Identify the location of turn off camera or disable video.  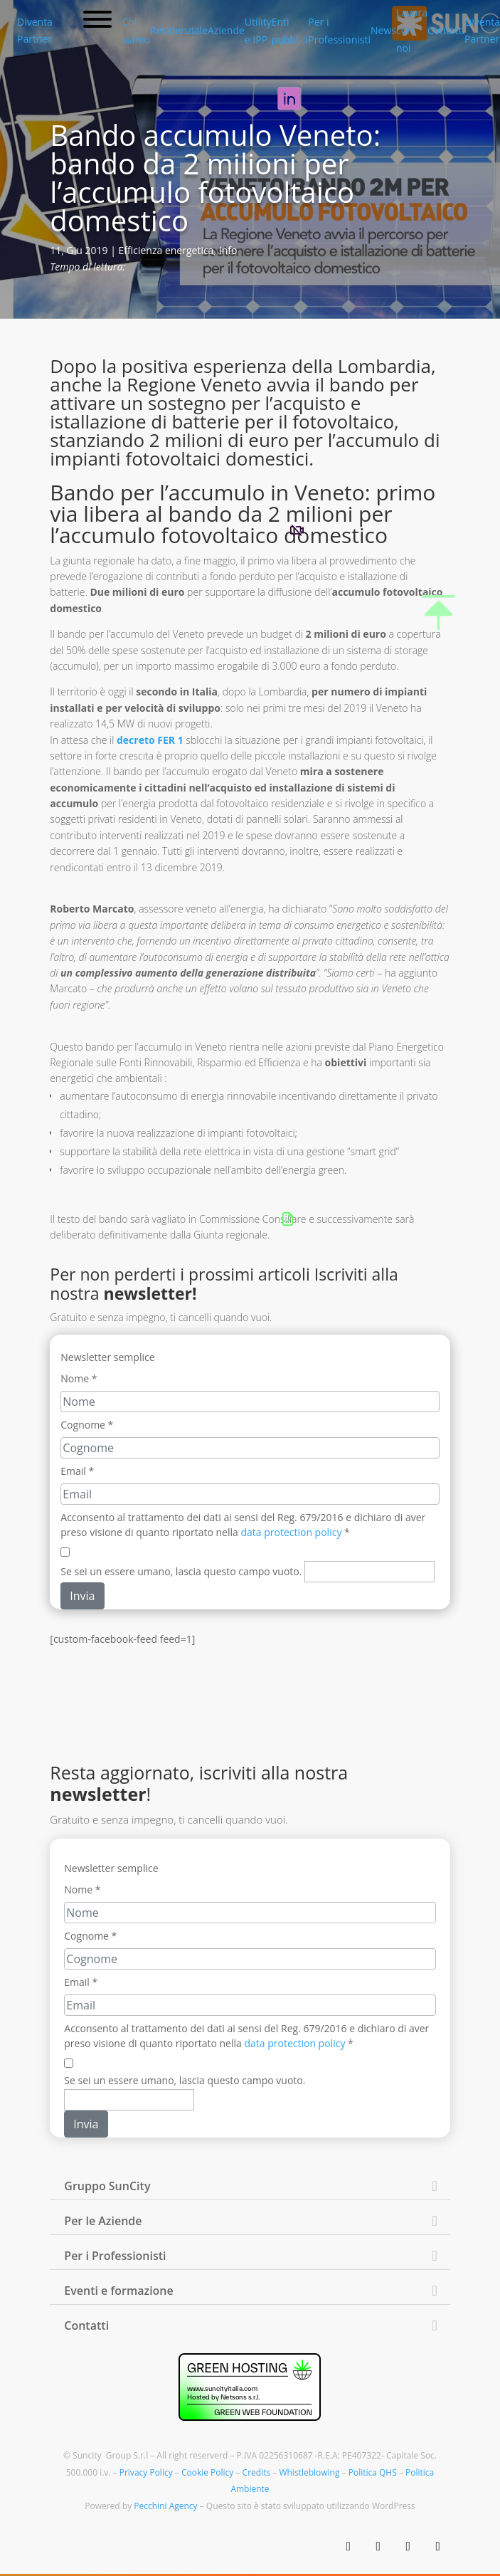
(297, 530).